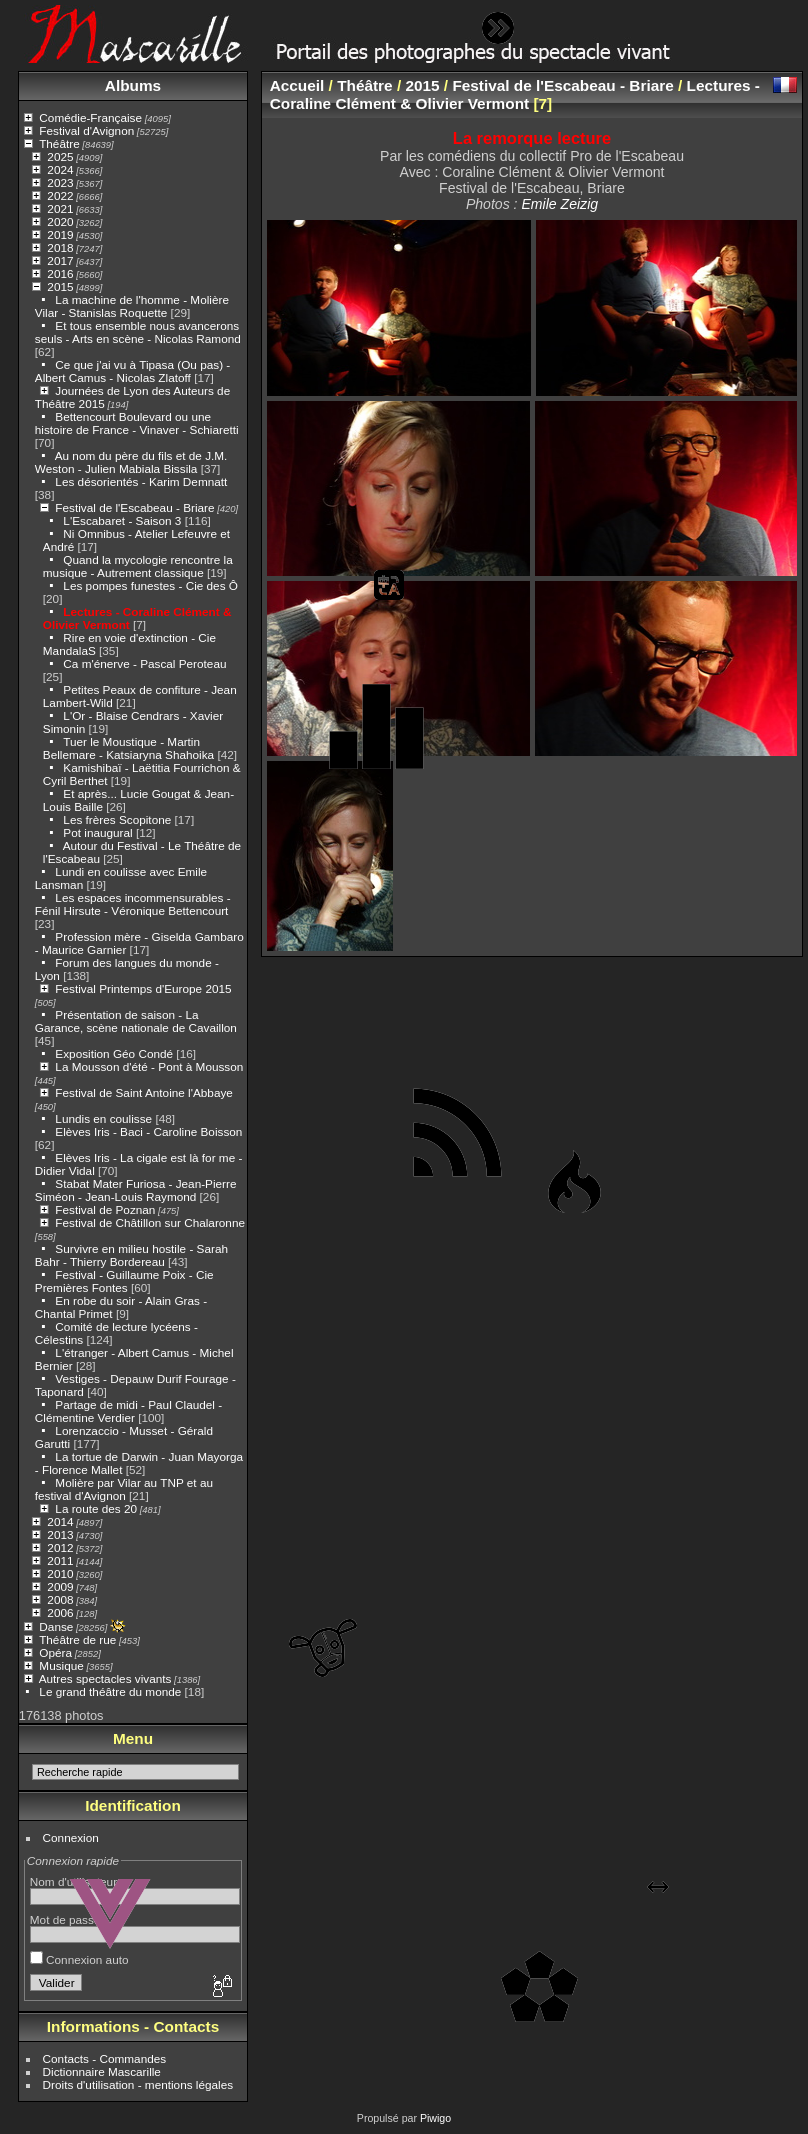 Image resolution: width=808 pixels, height=2134 pixels. Describe the element at coordinates (389, 585) in the screenshot. I see `open immersive translate extension` at that location.